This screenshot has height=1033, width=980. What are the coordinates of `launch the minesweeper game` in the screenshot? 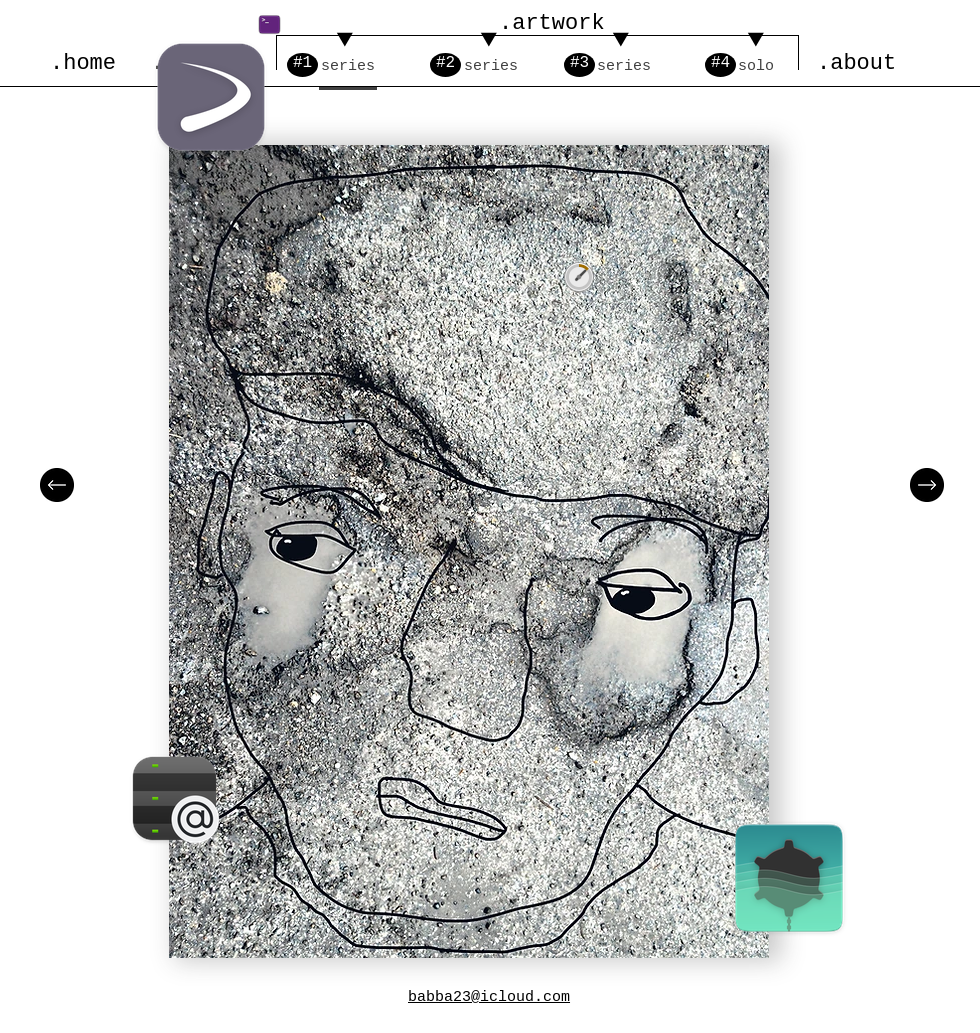 It's located at (789, 878).